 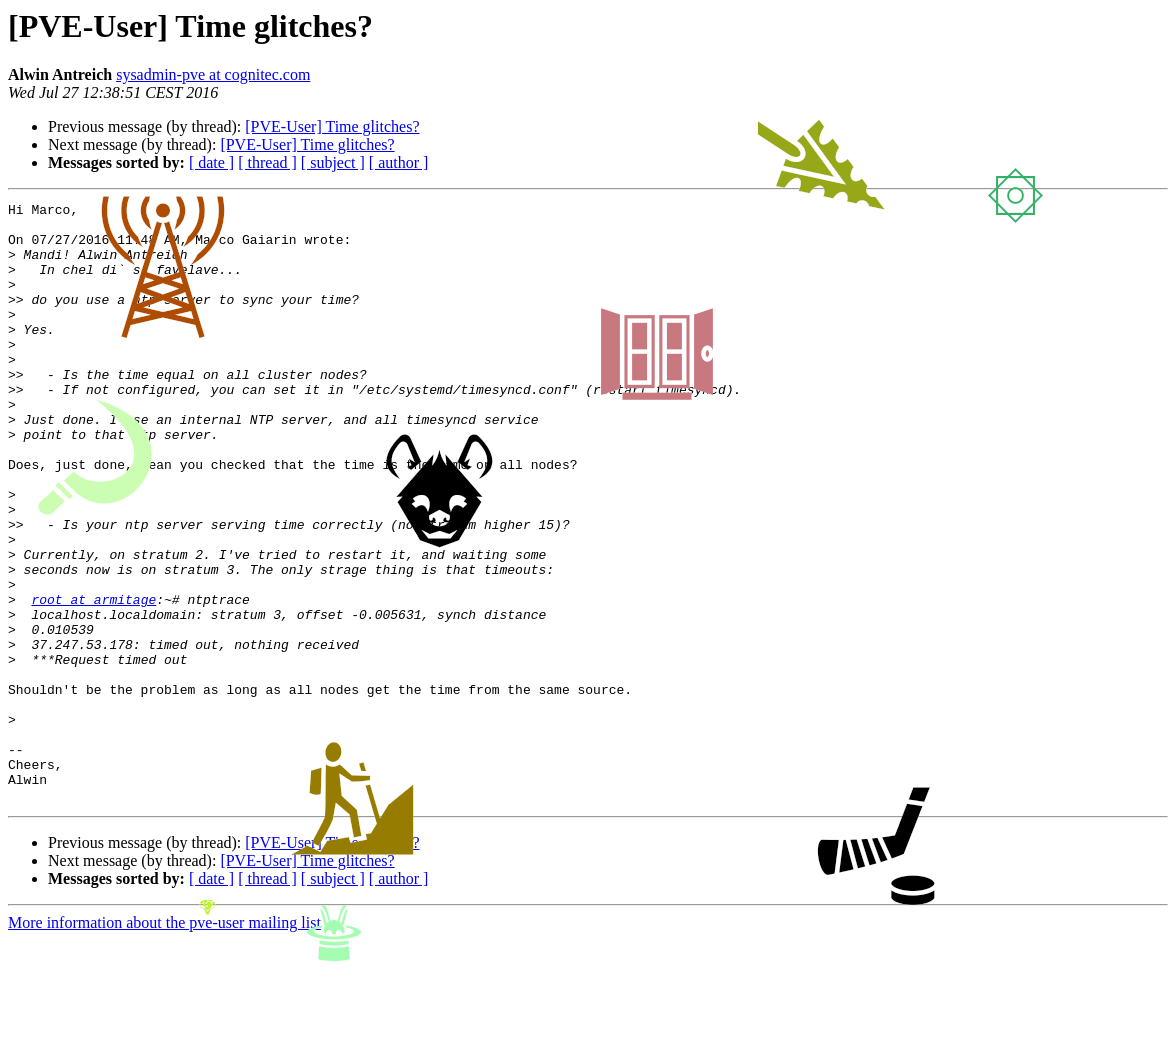 What do you see at coordinates (334, 933) in the screenshot?
I see `access magic or special effects features` at bounding box center [334, 933].